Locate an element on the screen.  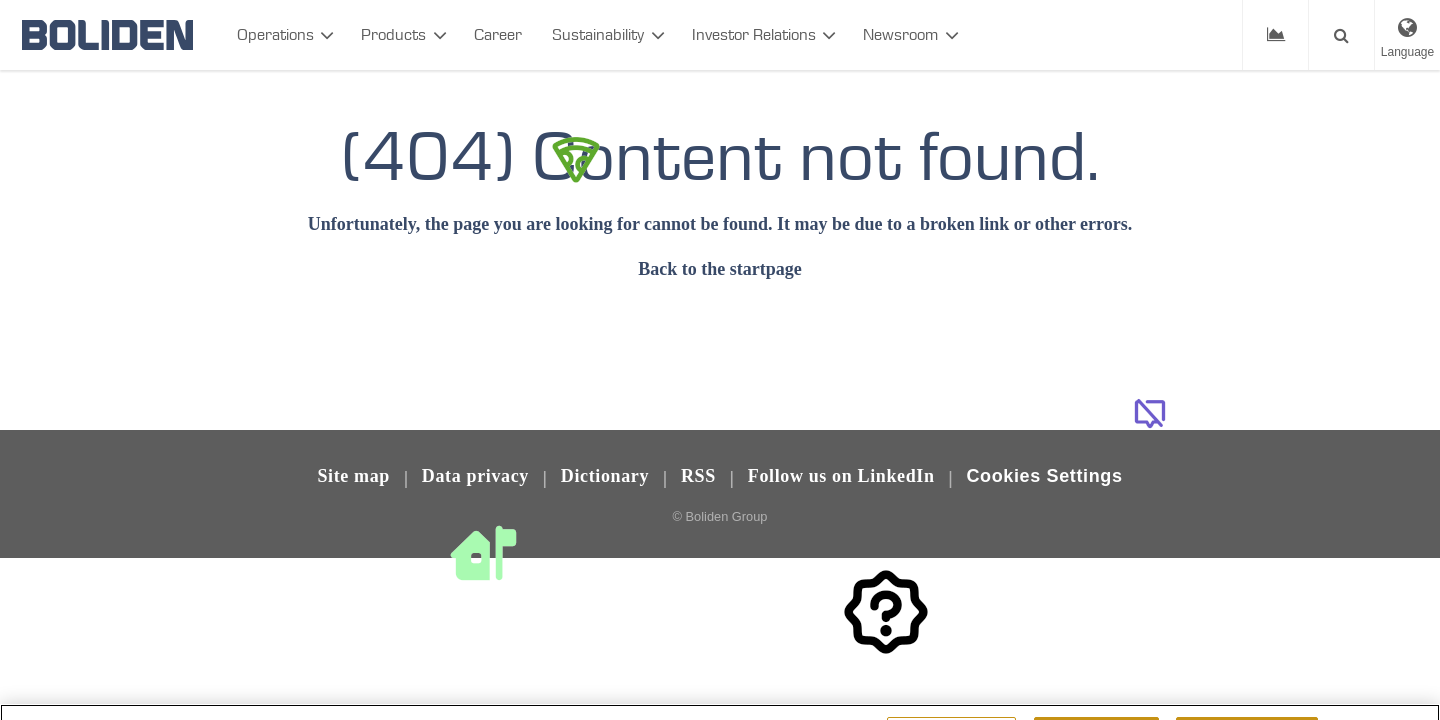
access help or FAQ section is located at coordinates (886, 612).